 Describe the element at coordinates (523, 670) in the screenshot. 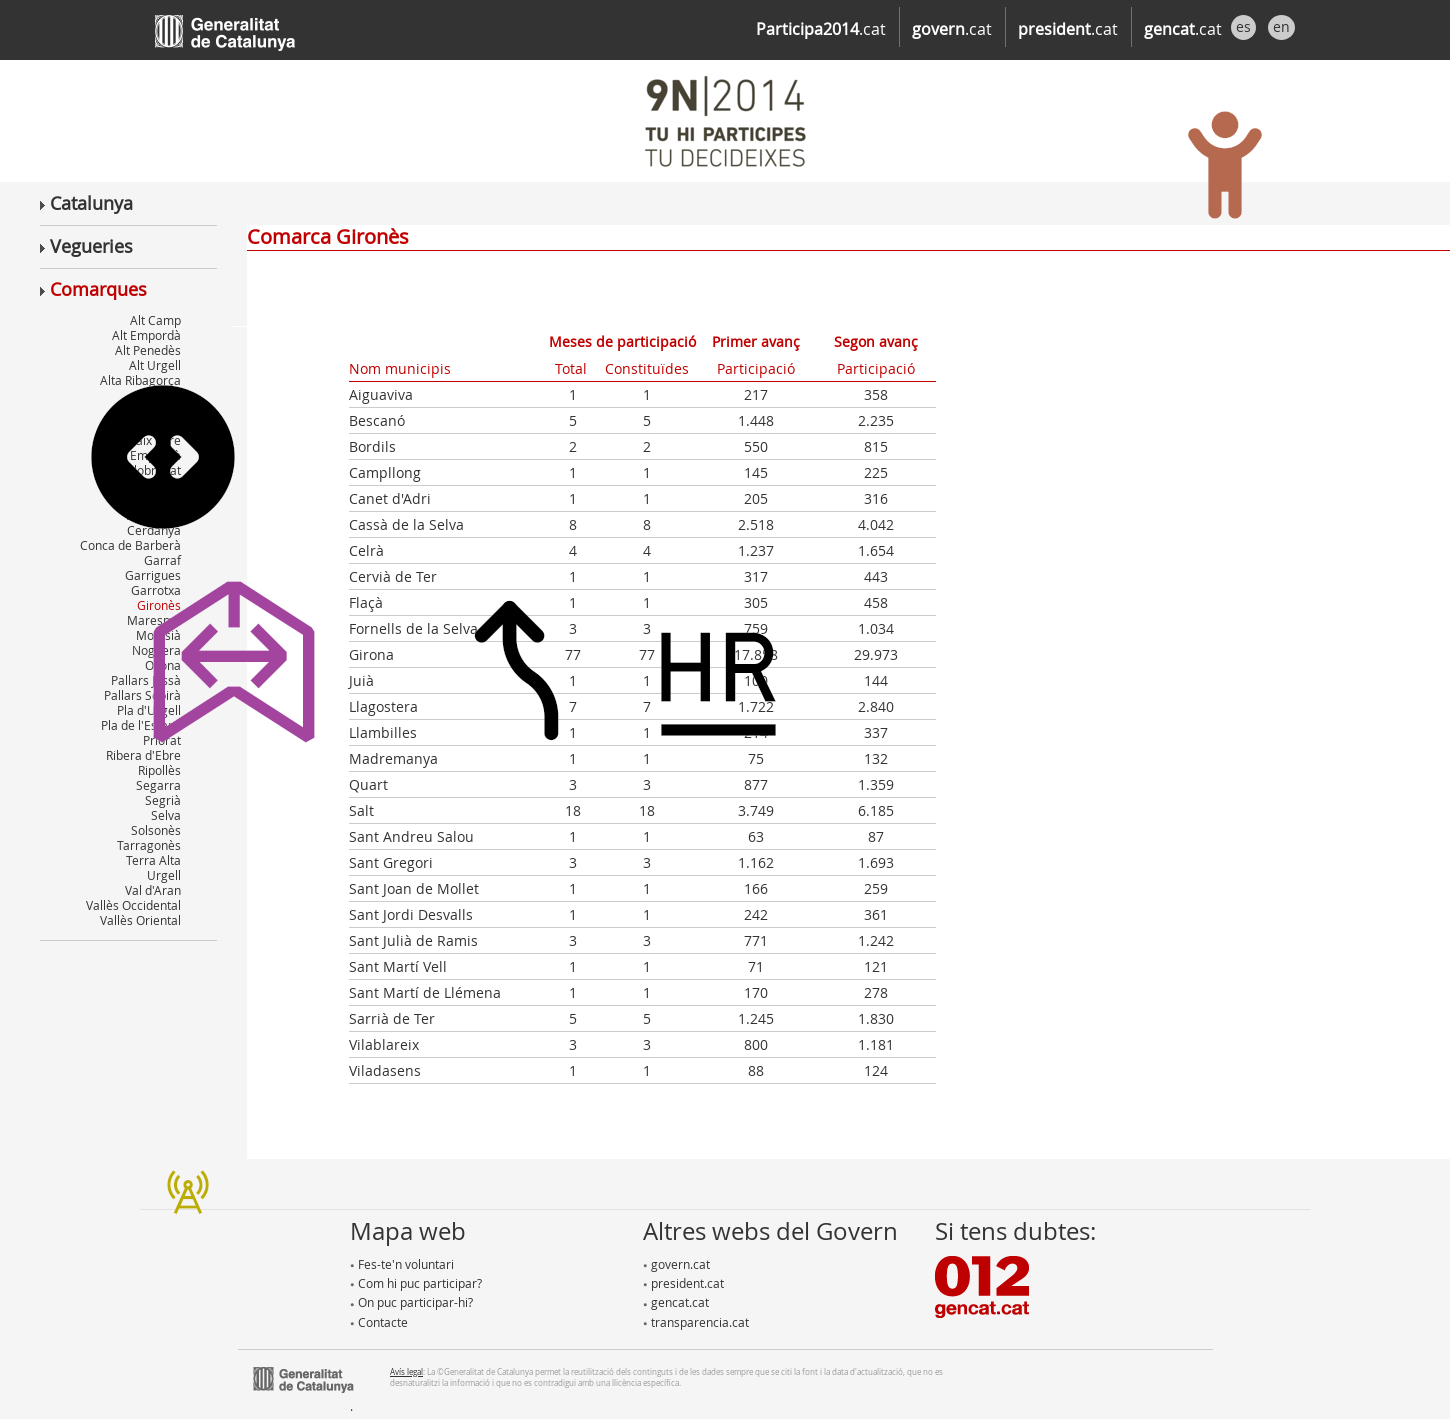

I see `go back to previous screen` at that location.